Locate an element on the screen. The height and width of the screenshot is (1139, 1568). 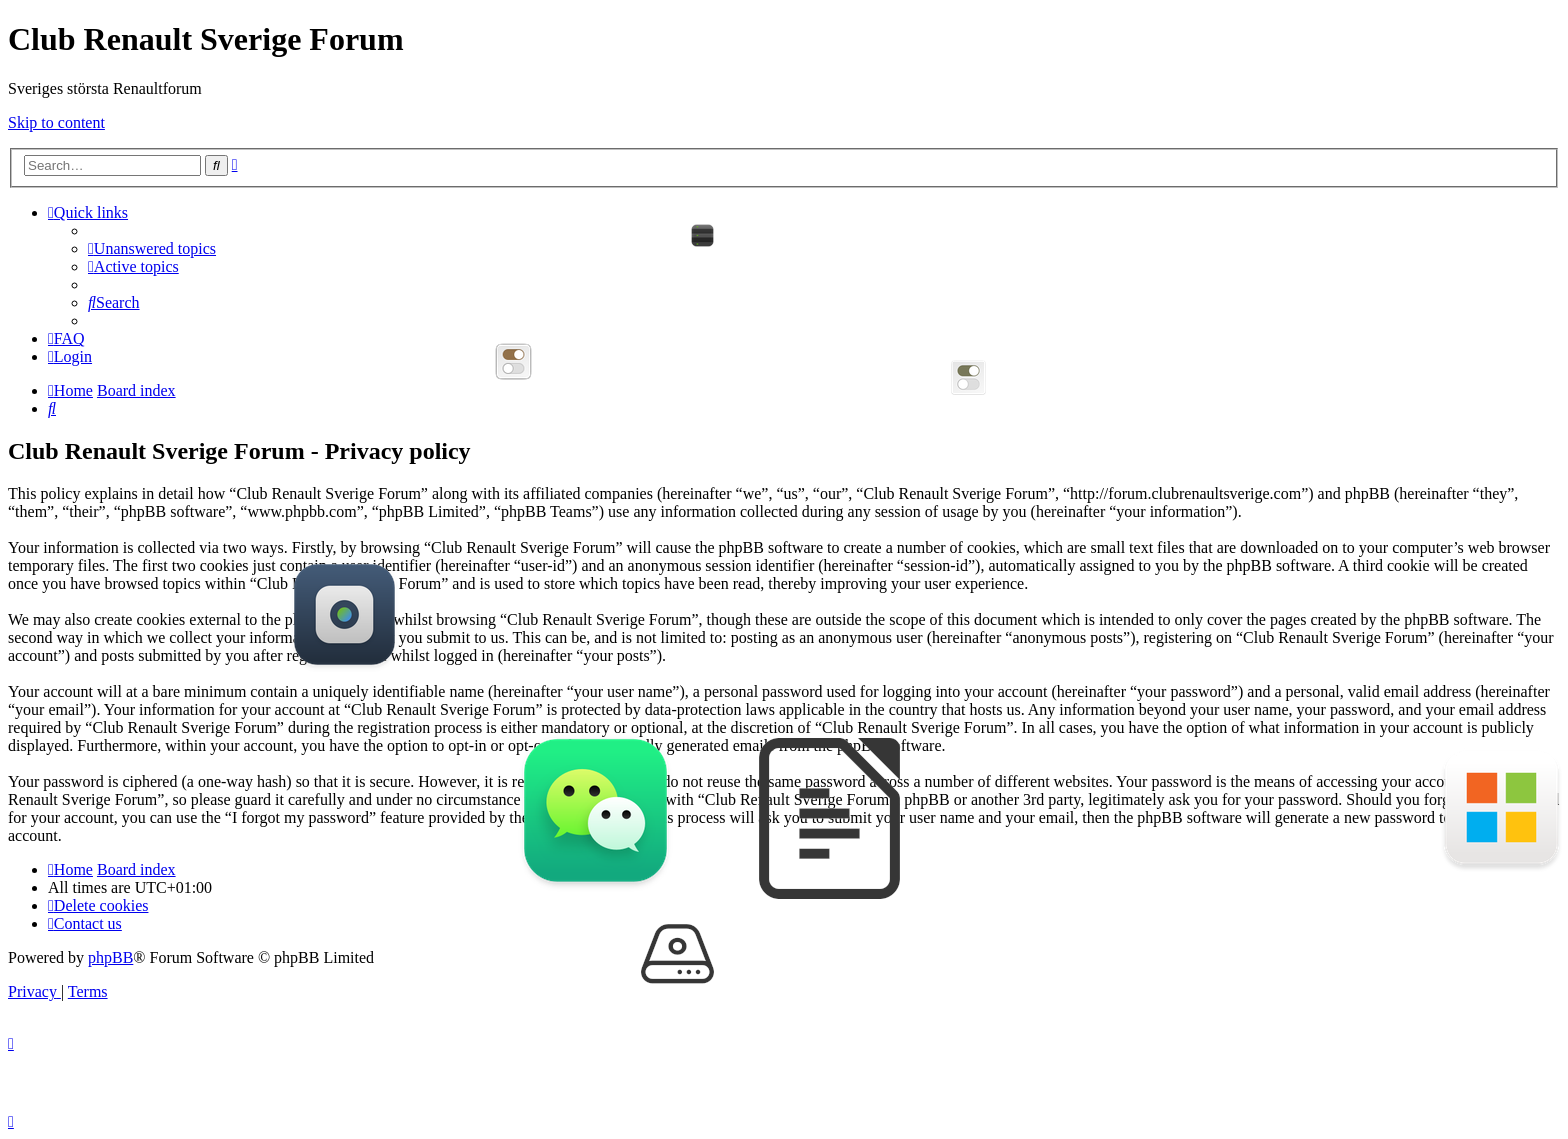
open WeChat messaging app is located at coordinates (595, 810).